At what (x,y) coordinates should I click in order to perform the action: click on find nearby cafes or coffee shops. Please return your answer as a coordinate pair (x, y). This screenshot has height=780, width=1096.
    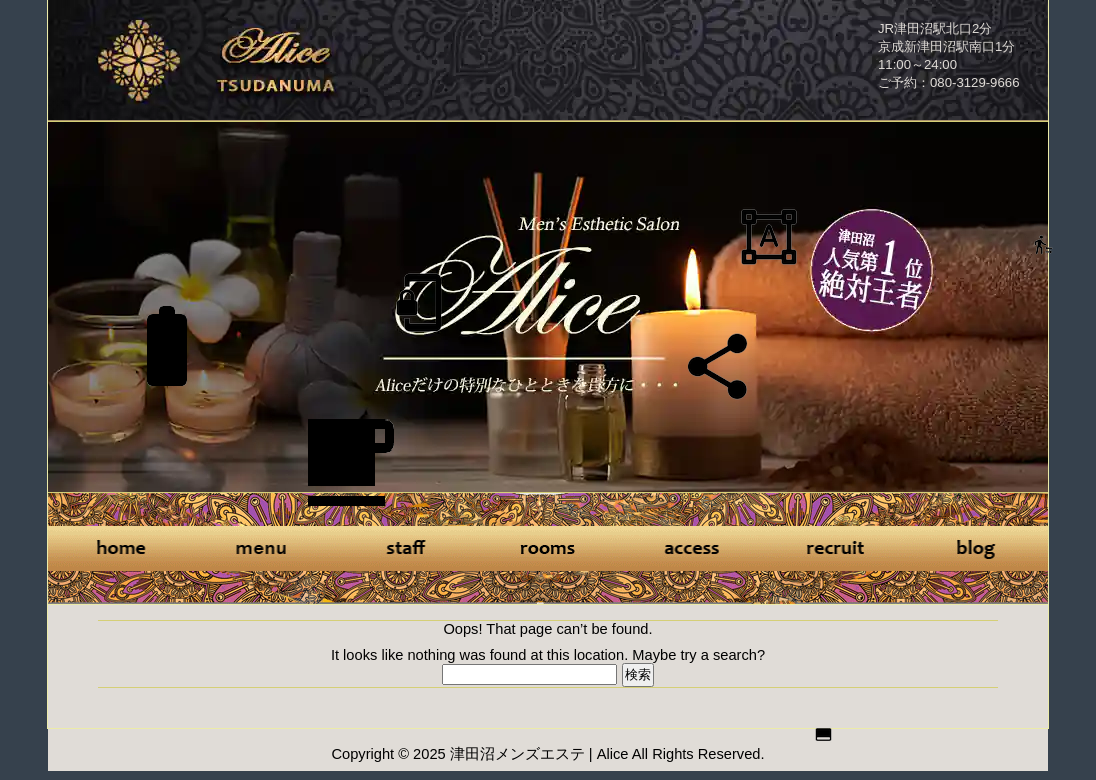
    Looking at the image, I should click on (346, 462).